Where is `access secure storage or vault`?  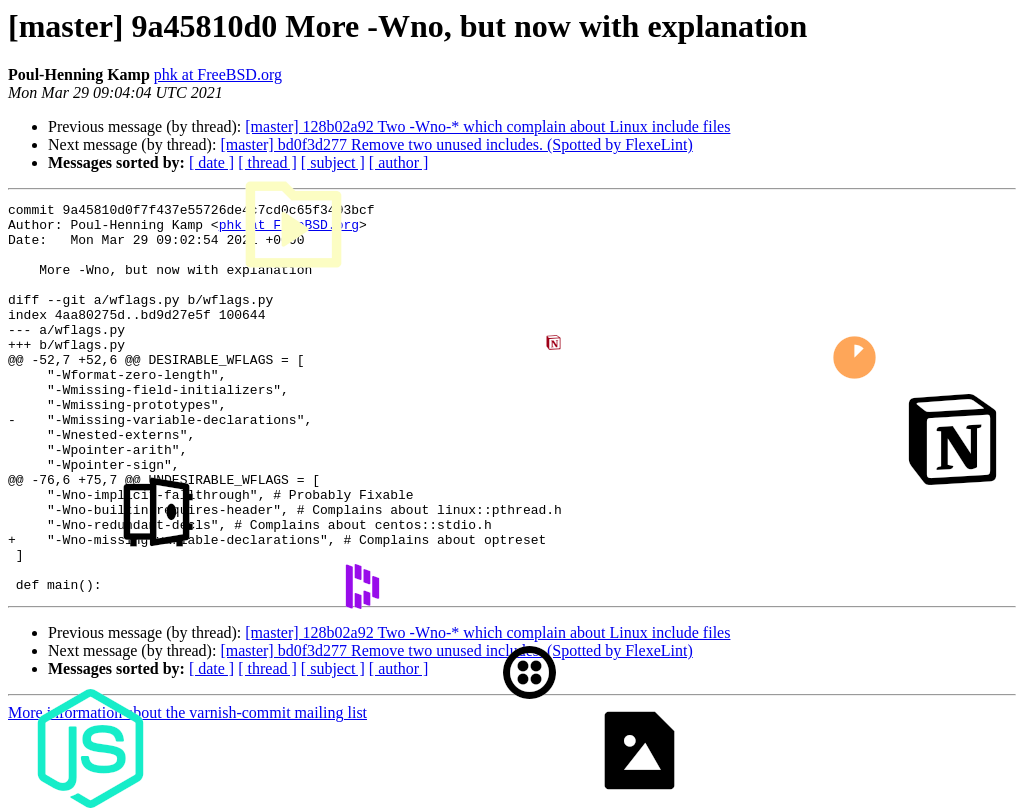 access secure storage or vault is located at coordinates (156, 513).